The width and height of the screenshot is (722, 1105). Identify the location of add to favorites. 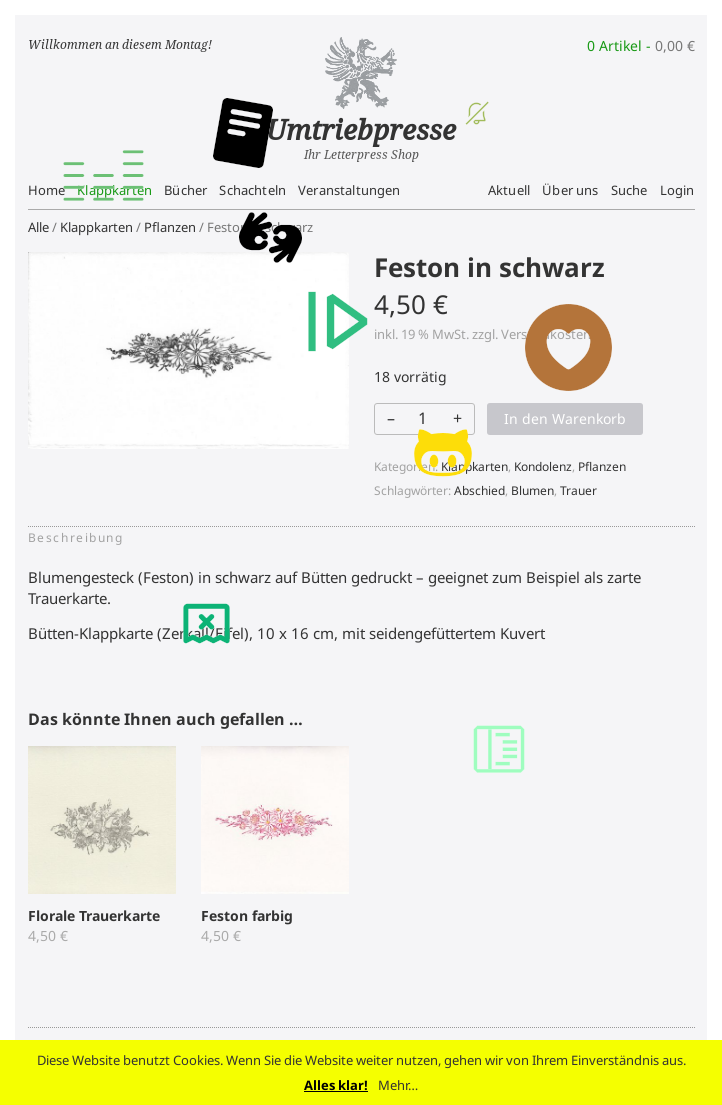
(568, 347).